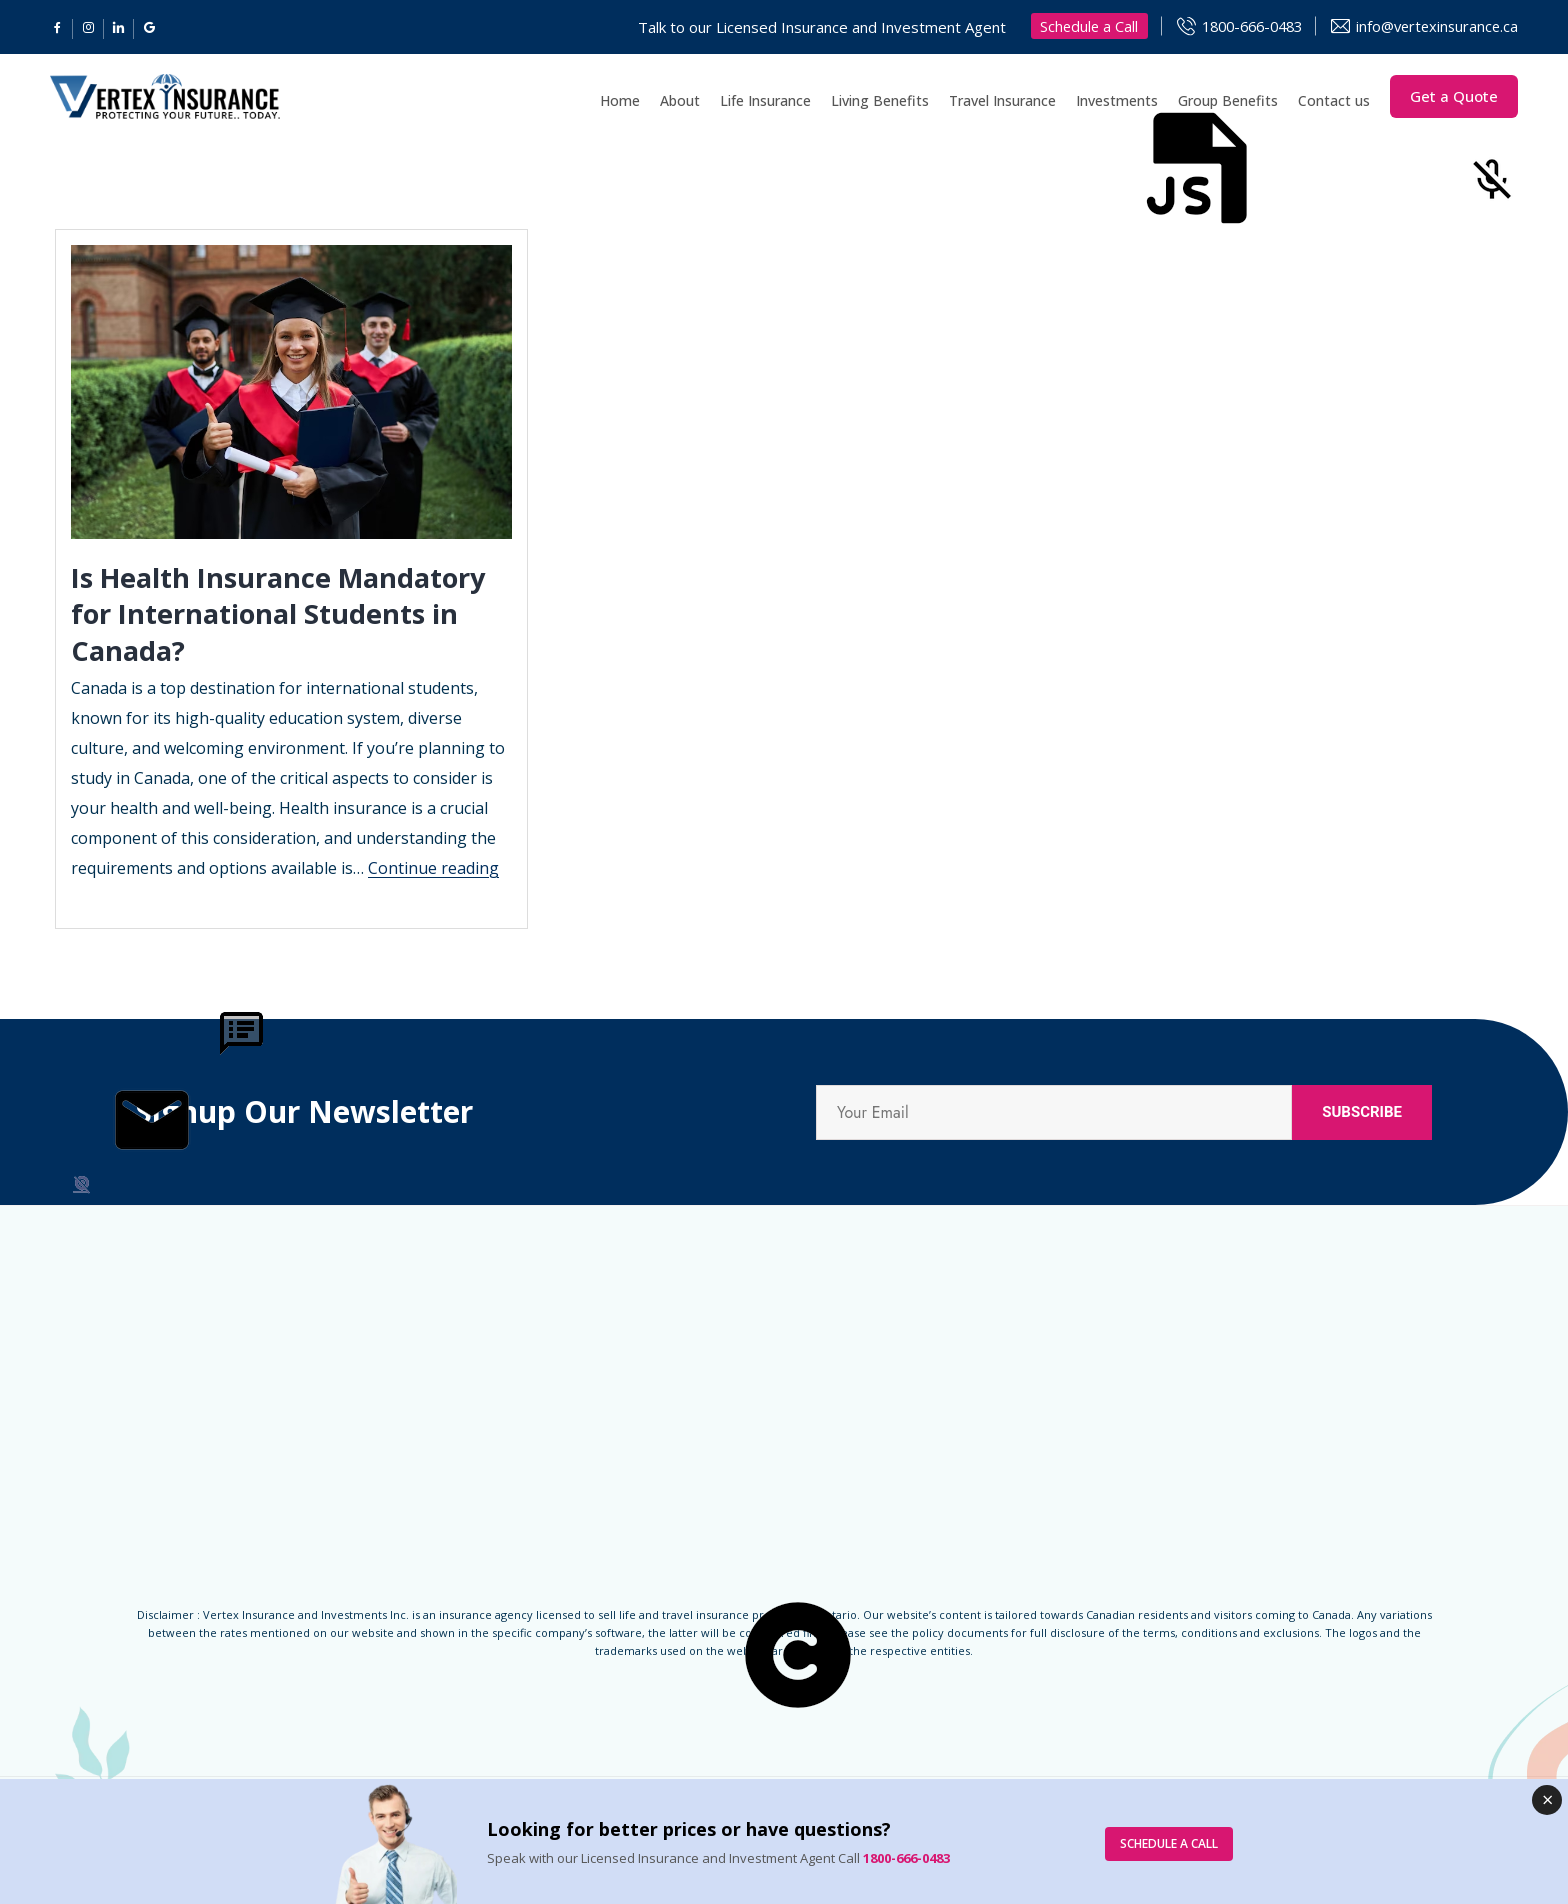  Describe the element at coordinates (152, 1120) in the screenshot. I see `open your inbox or email messages` at that location.